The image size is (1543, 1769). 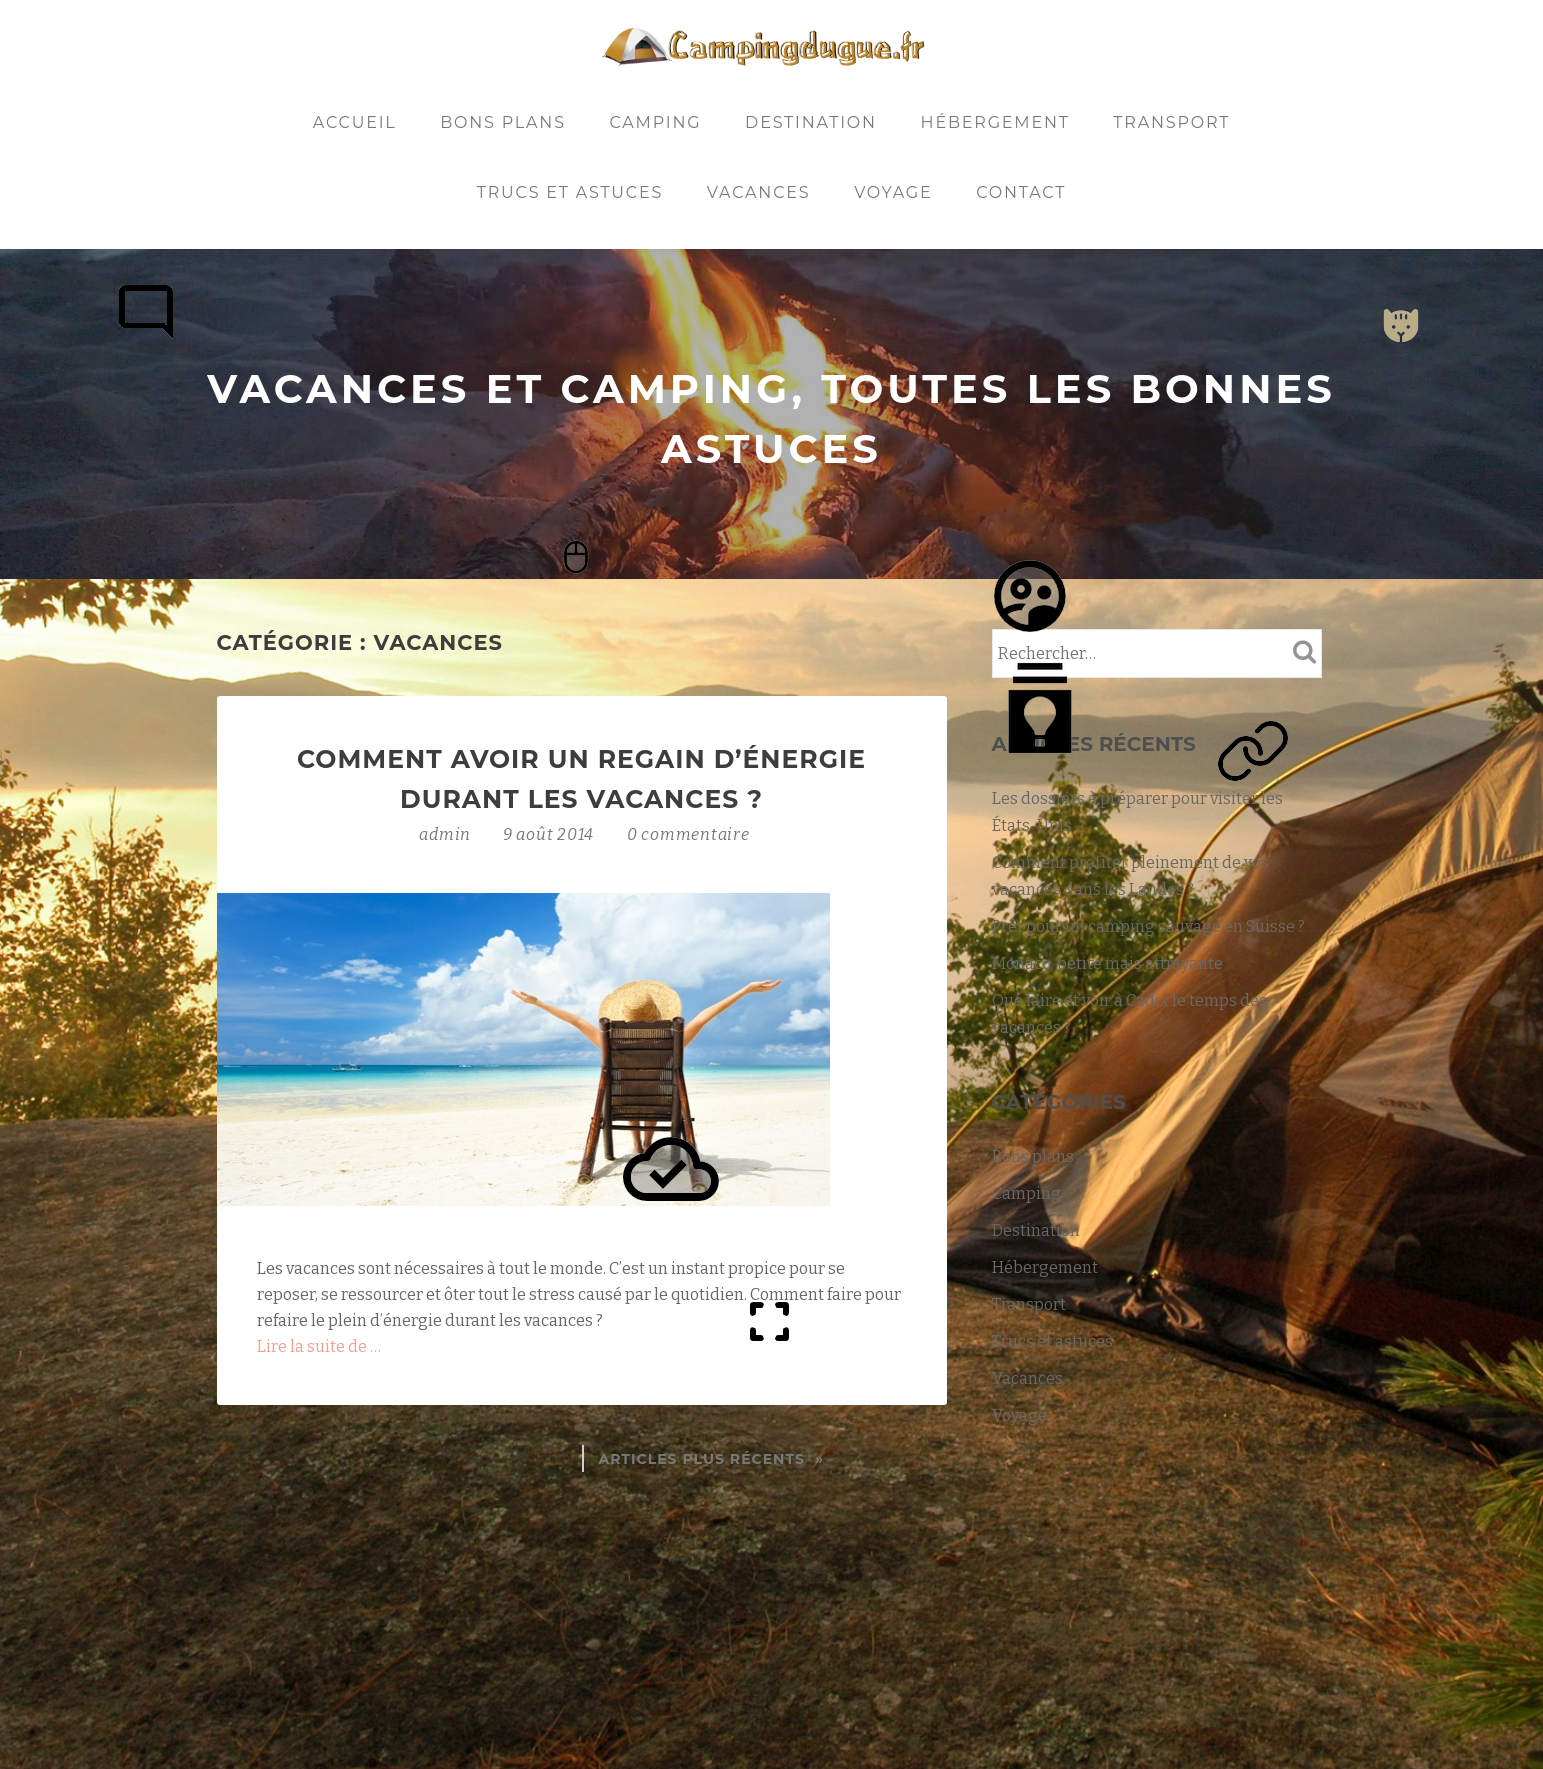 What do you see at coordinates (1253, 751) in the screenshot?
I see `copy or share a link` at bounding box center [1253, 751].